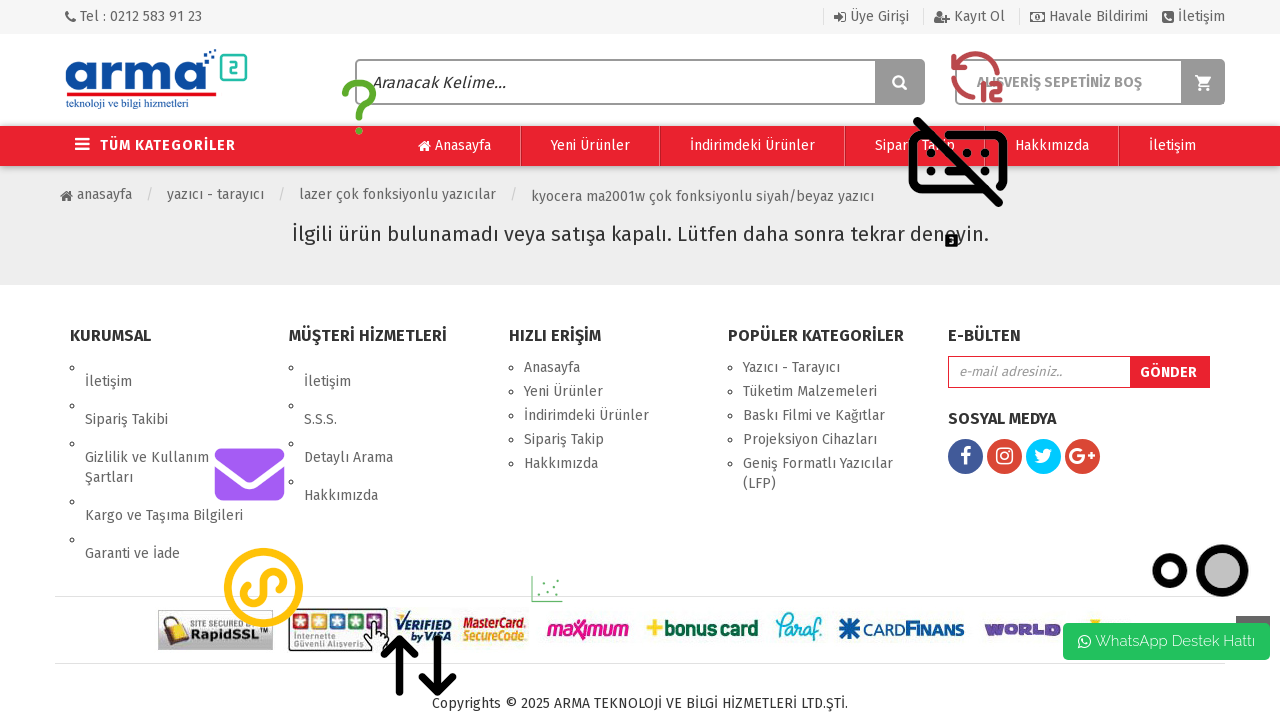 The height and width of the screenshot is (720, 1280). I want to click on toggle HDR strong mode for photos, so click(1200, 570).